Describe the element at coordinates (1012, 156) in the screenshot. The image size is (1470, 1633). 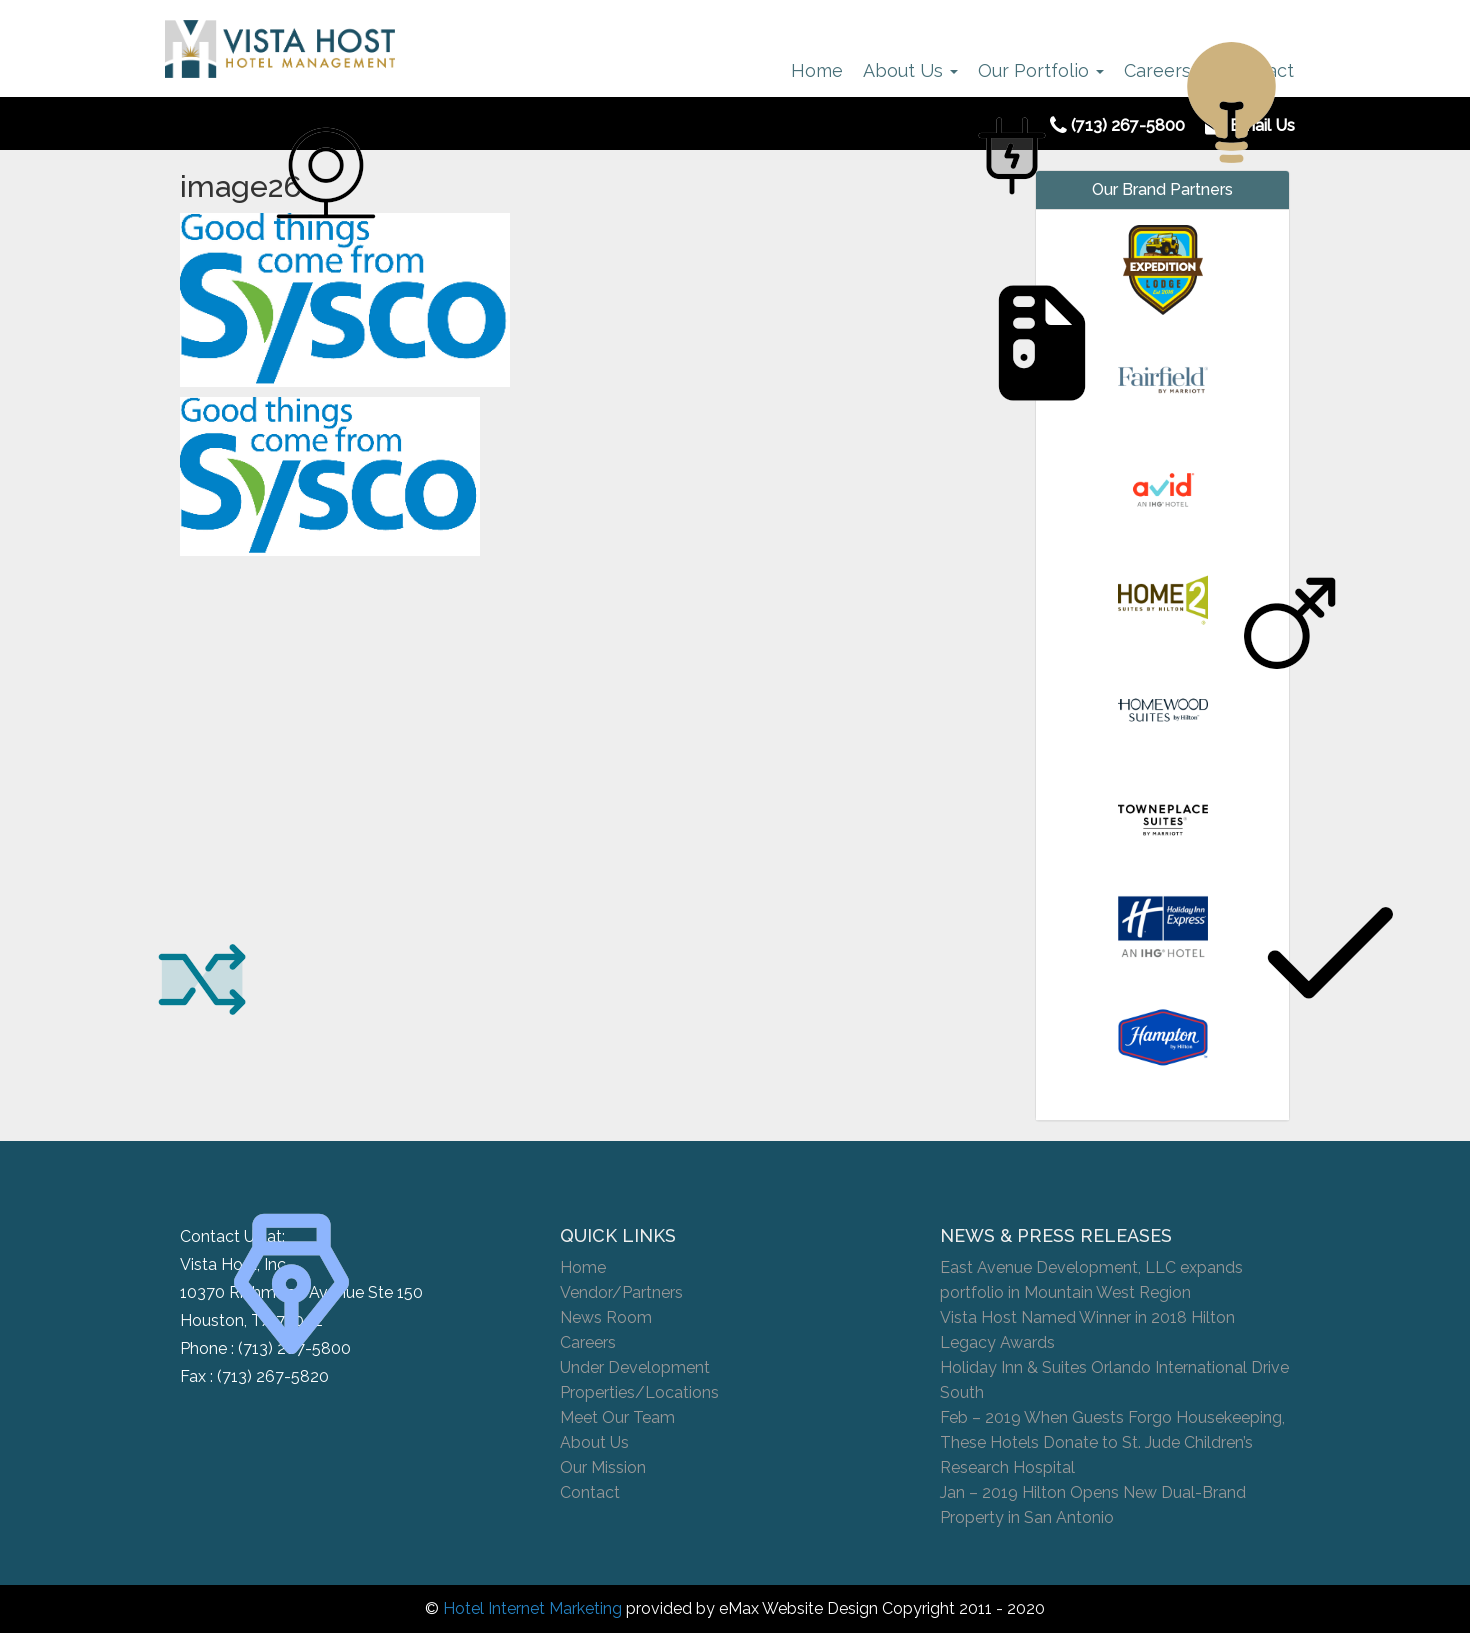
I see `indicates device is currently charging` at that location.